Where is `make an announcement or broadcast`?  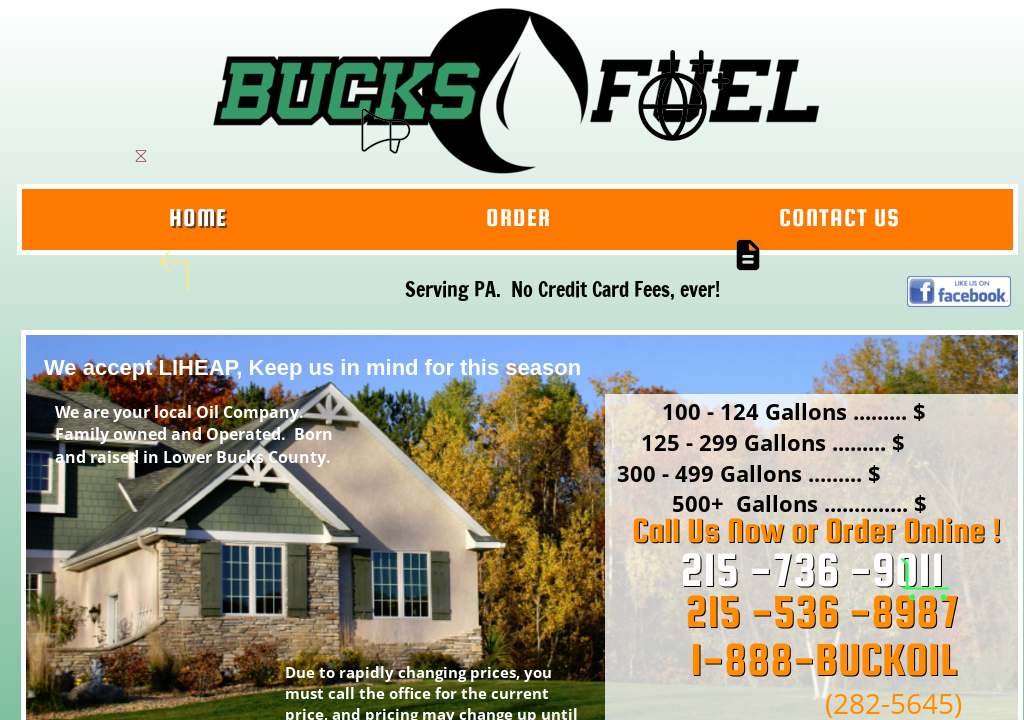
make an announcement or broadcast is located at coordinates (383, 132).